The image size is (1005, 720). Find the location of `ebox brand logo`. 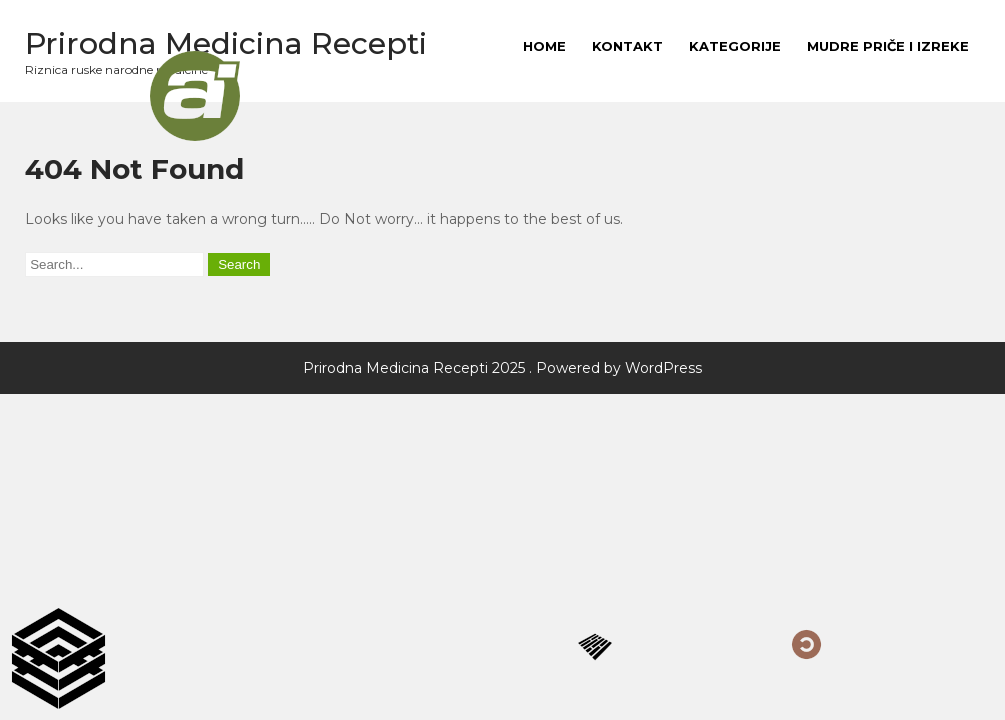

ebox brand logo is located at coordinates (58, 658).